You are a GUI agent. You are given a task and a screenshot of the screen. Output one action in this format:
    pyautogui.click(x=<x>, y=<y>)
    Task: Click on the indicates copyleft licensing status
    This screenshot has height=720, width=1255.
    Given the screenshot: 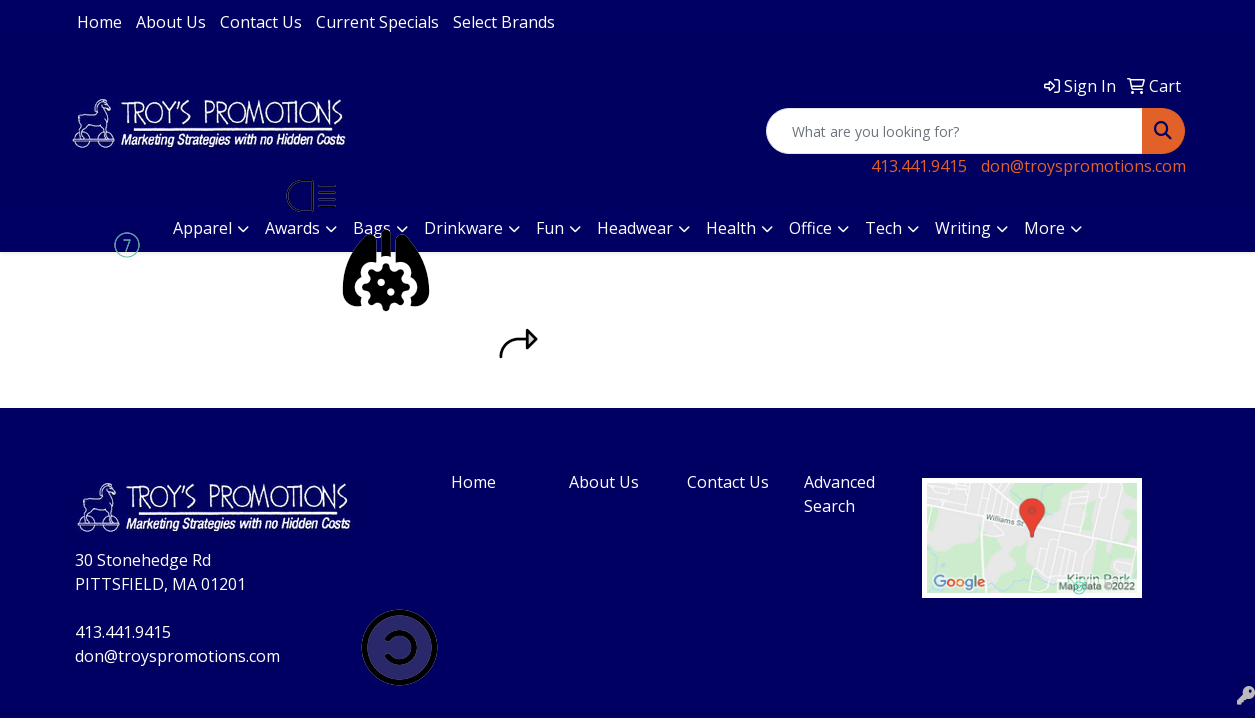 What is the action you would take?
    pyautogui.click(x=399, y=647)
    